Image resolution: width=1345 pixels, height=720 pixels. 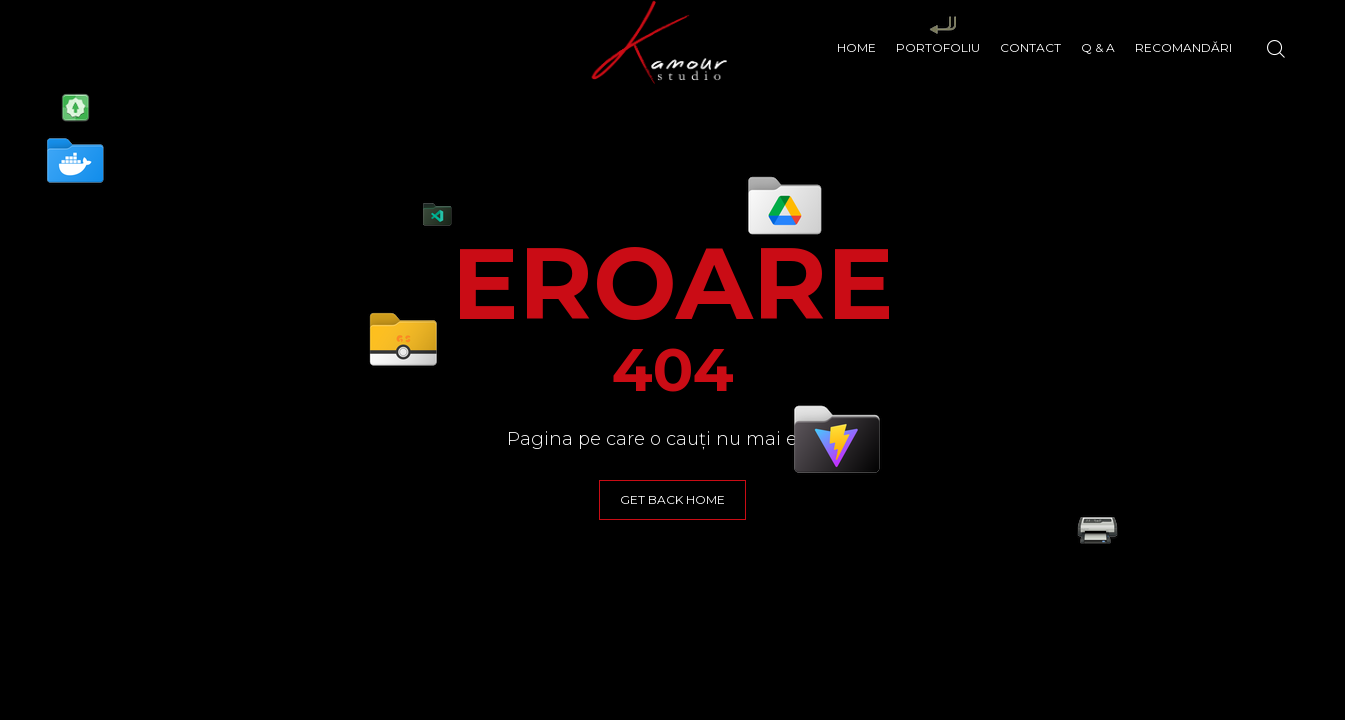 What do you see at coordinates (403, 341) in the screenshot?
I see `open folder containing pokémon game files` at bounding box center [403, 341].